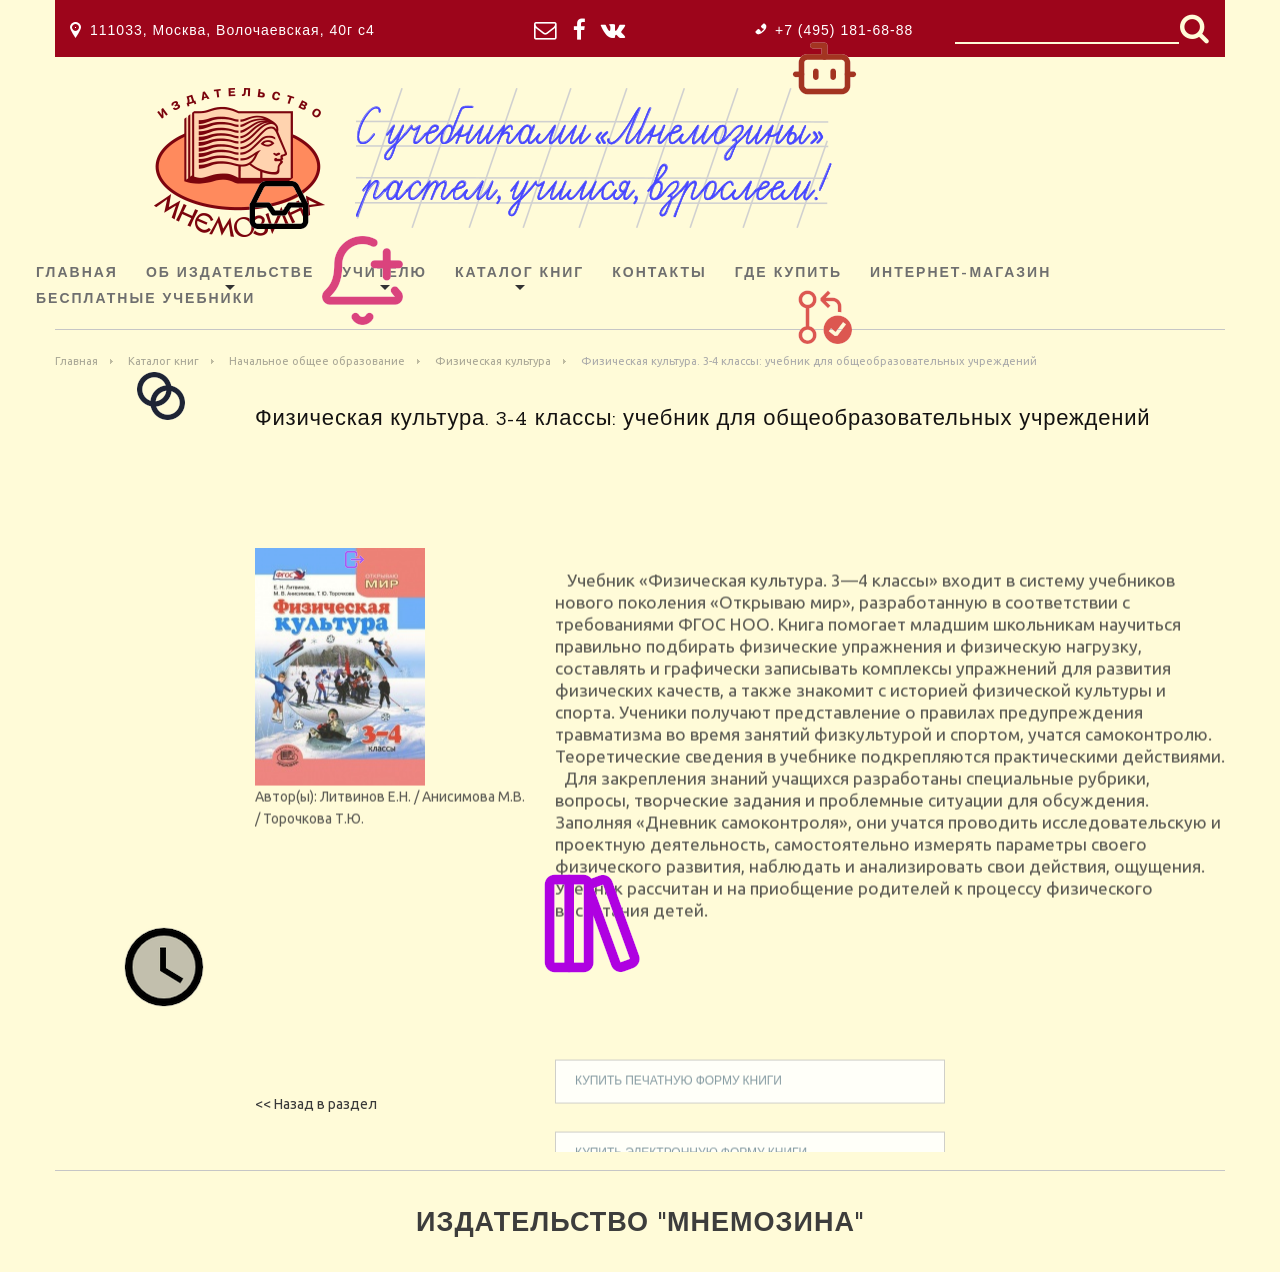  Describe the element at coordinates (824, 68) in the screenshot. I see `access chatbot or AI assistant` at that location.